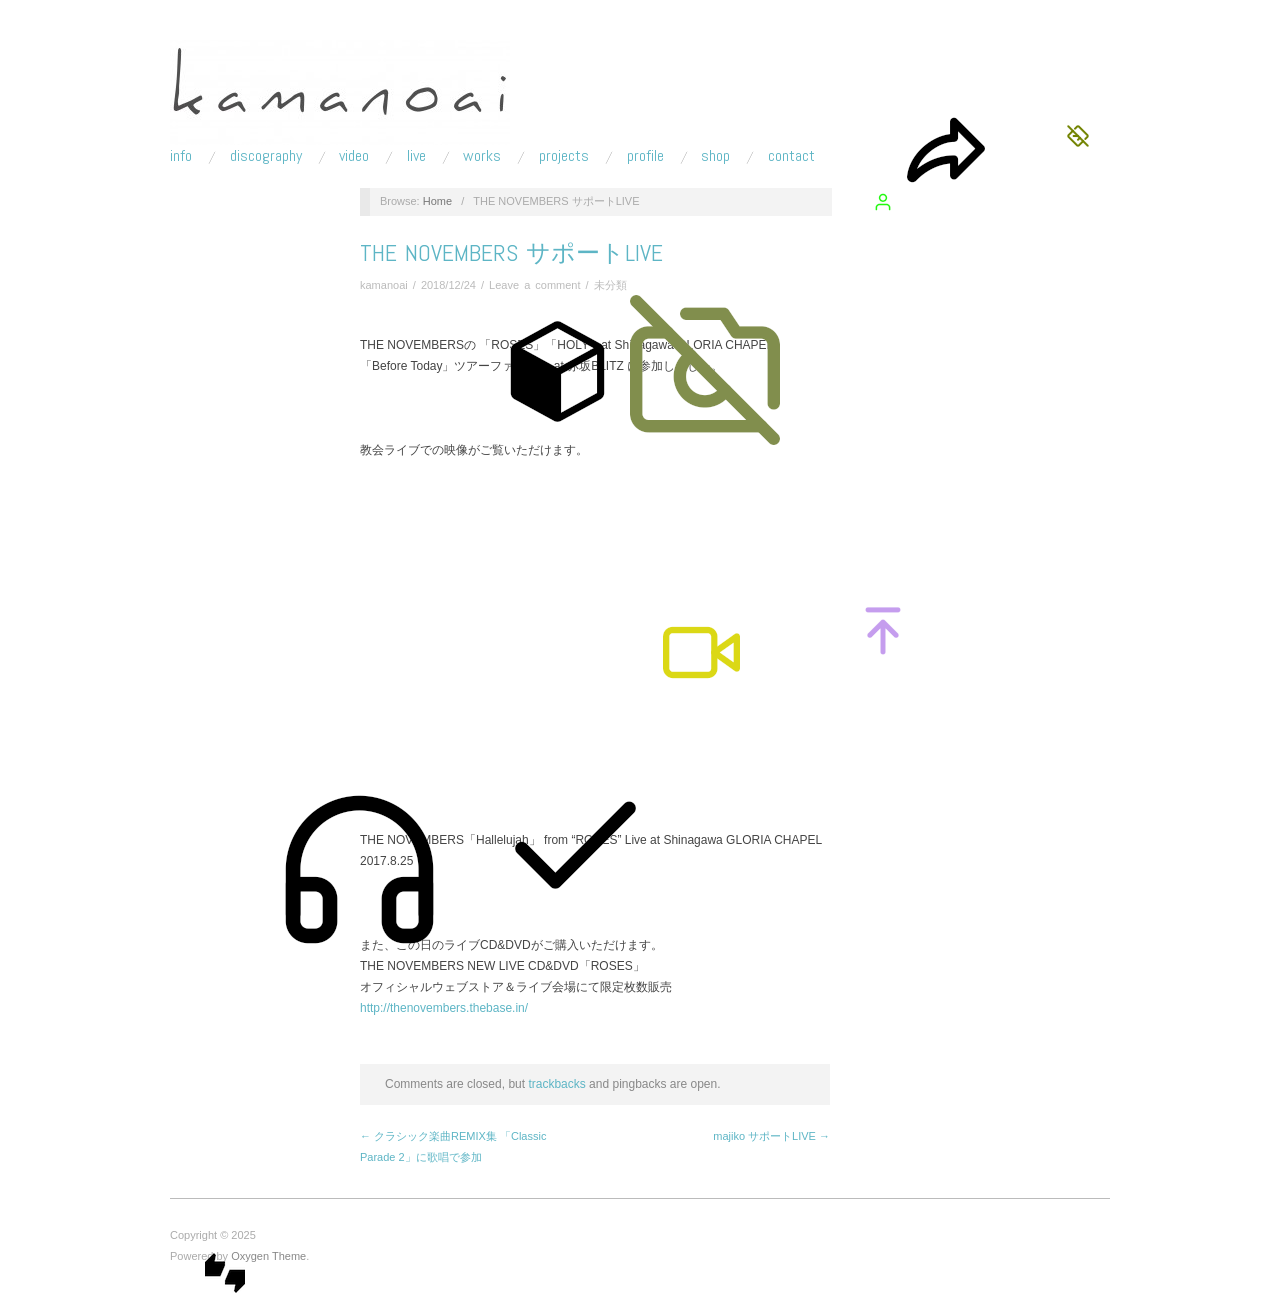  I want to click on move item to top of list, so click(883, 630).